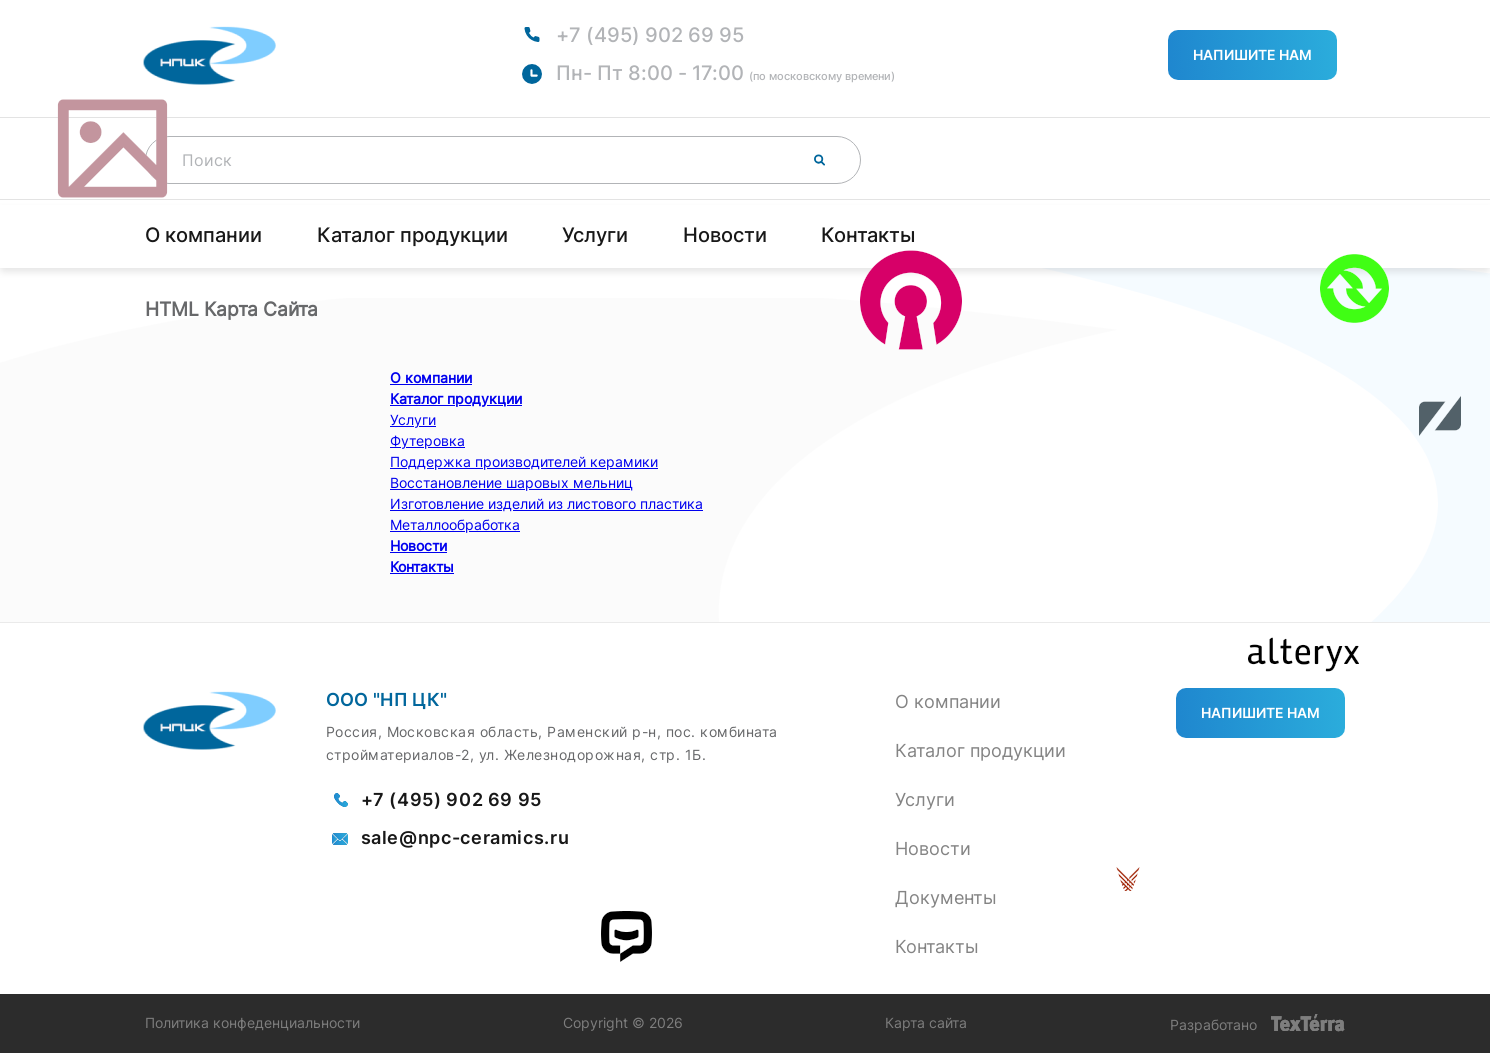 This screenshot has width=1490, height=1053. What do you see at coordinates (112, 148) in the screenshot?
I see `view or browse images` at bounding box center [112, 148].